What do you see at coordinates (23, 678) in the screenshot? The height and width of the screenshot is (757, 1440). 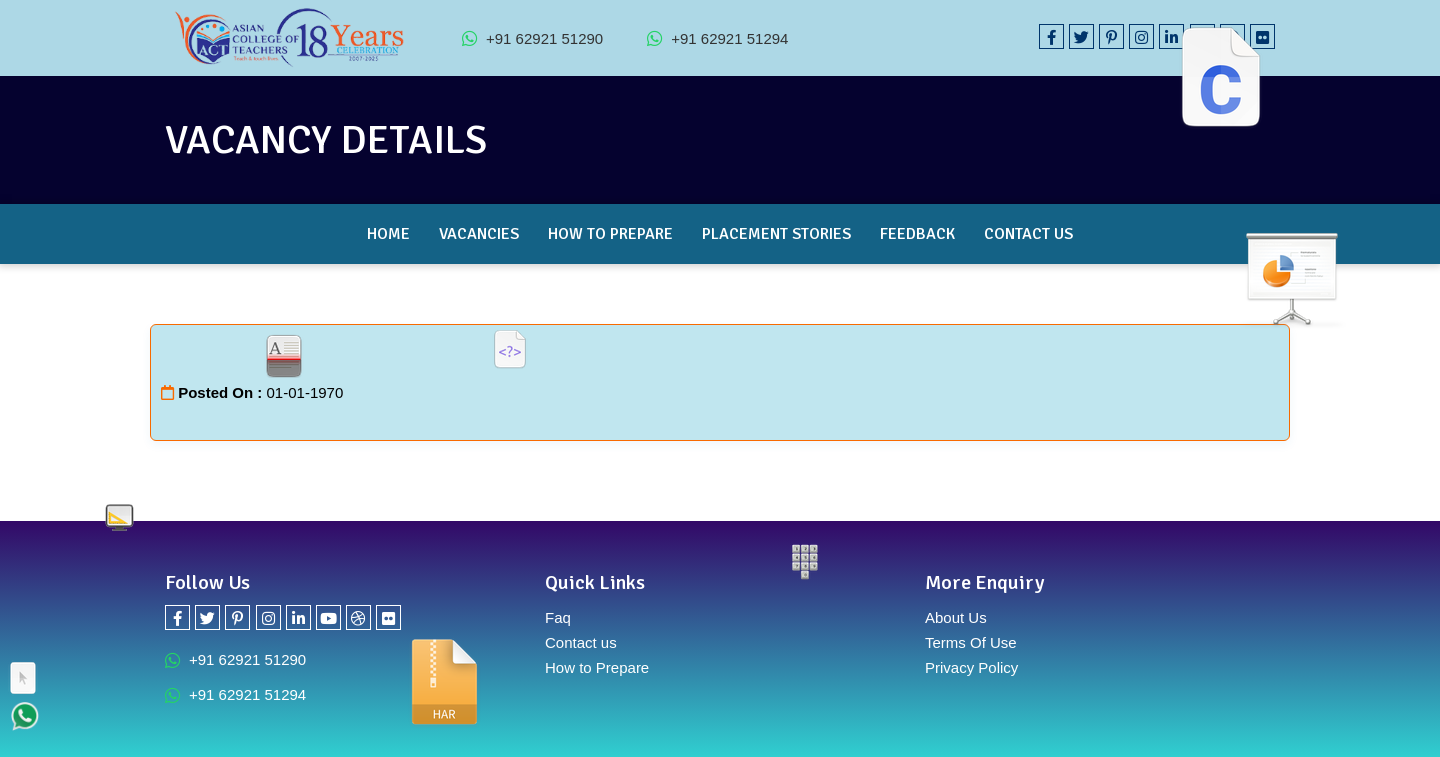 I see `cursor image file type` at bounding box center [23, 678].